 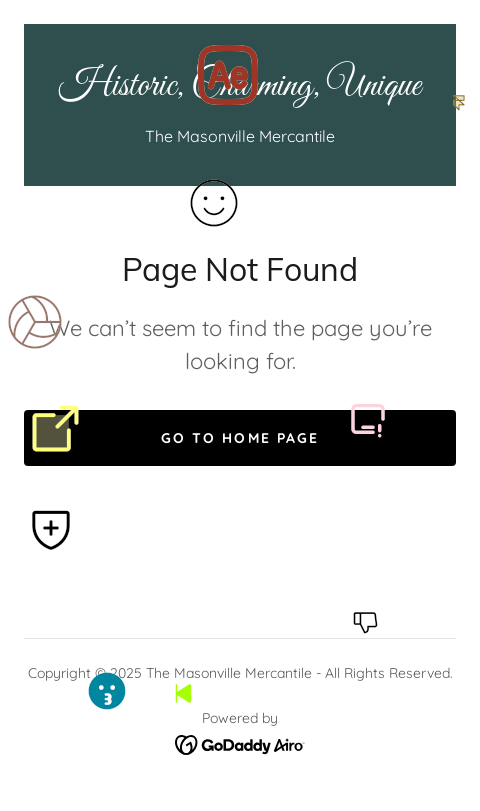 I want to click on open link in a new window or tab, so click(x=55, y=428).